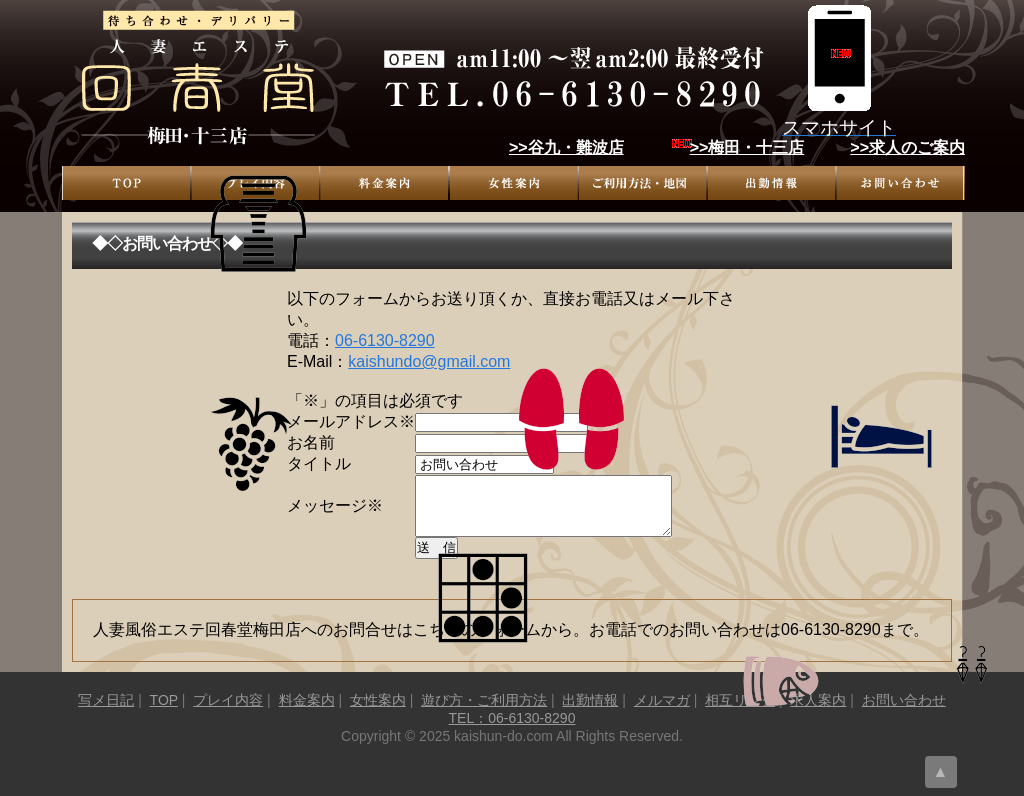  Describe the element at coordinates (571, 417) in the screenshot. I see `access comfort or relaxation settings` at that location.